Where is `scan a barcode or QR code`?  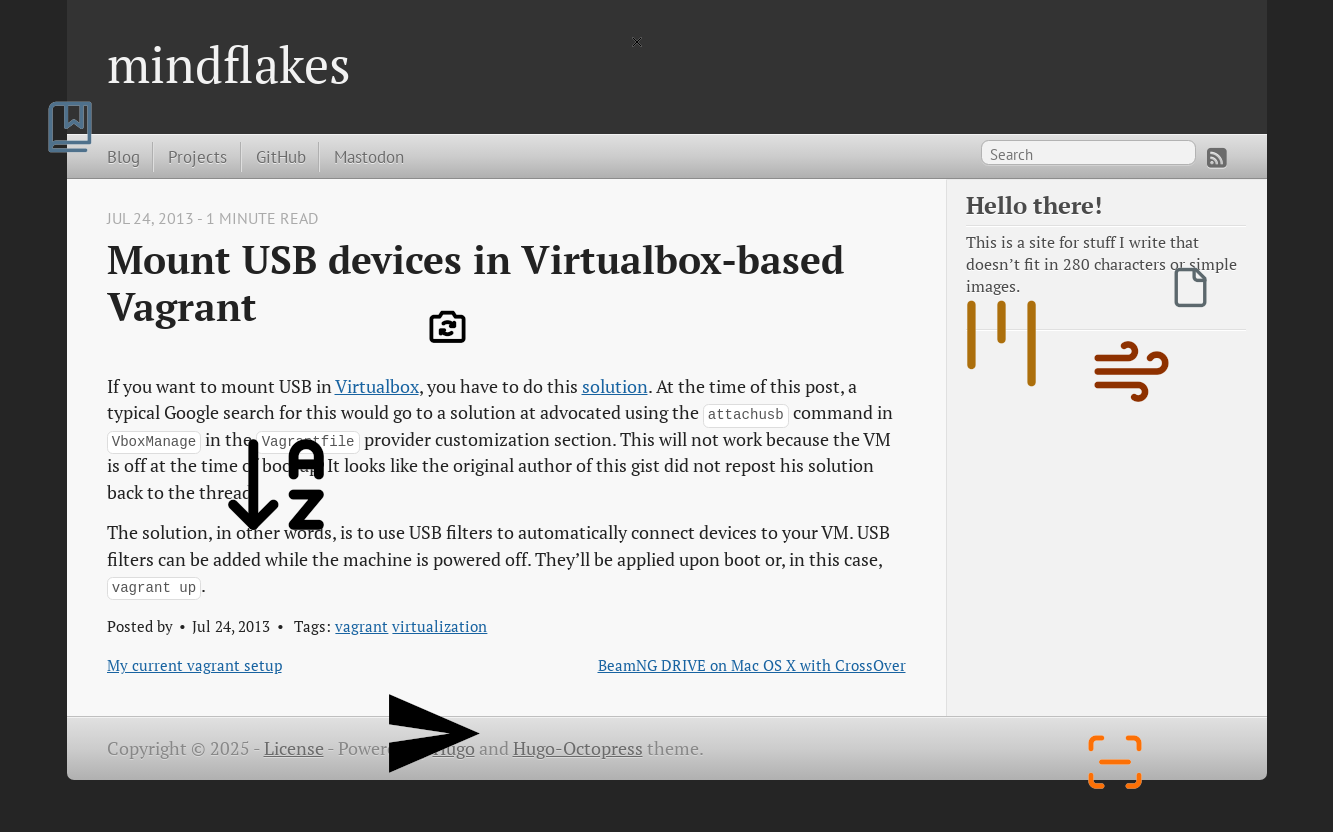 scan a barcode or QR code is located at coordinates (1115, 762).